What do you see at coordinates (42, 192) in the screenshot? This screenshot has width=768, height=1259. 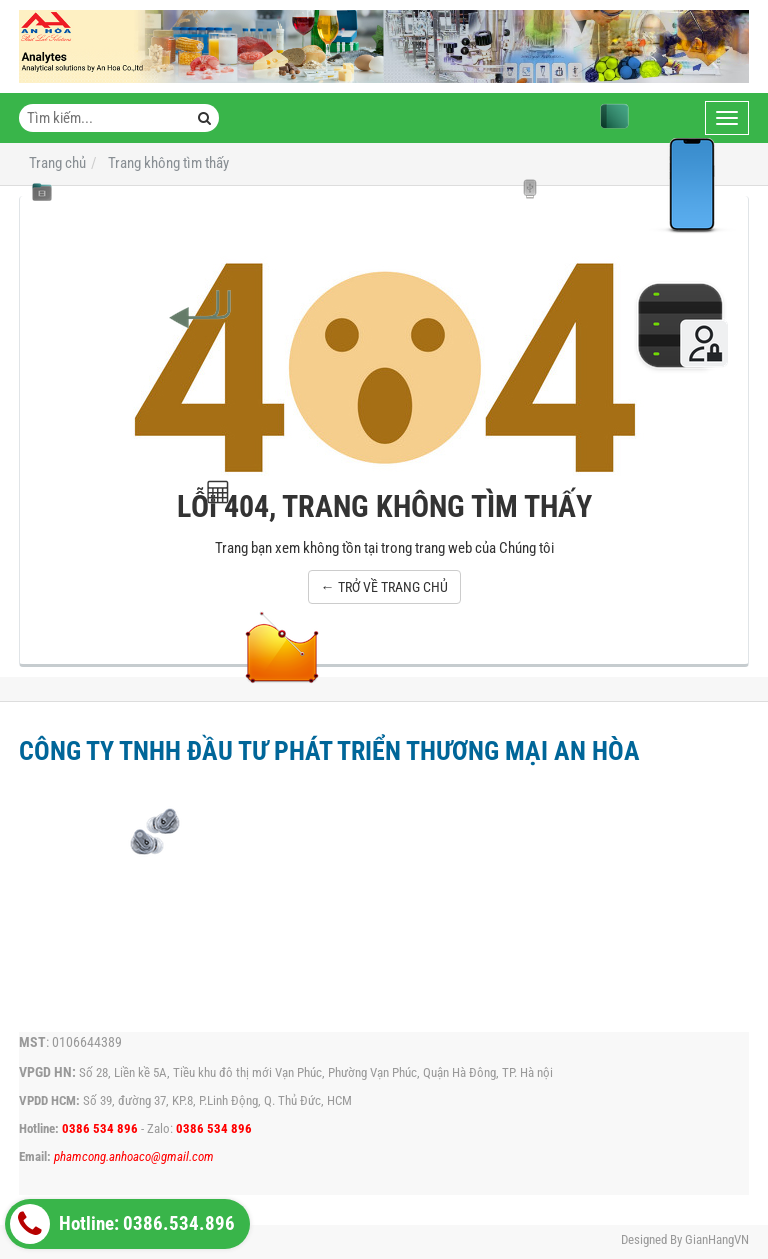 I see `open your videos folder` at bounding box center [42, 192].